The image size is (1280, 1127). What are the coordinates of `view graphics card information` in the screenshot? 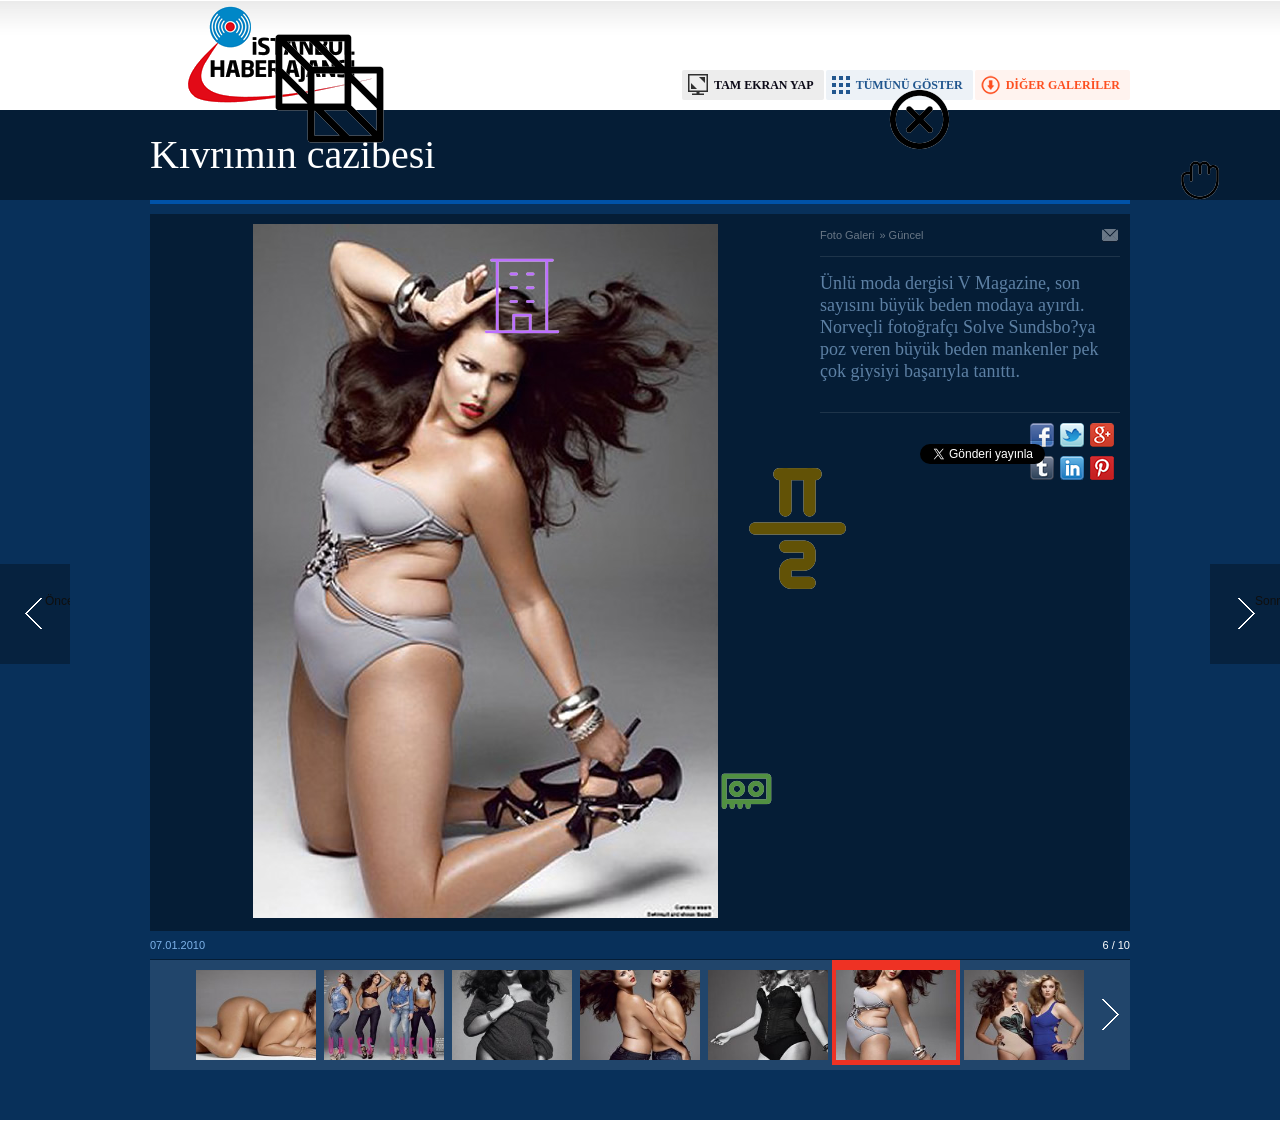 It's located at (746, 790).